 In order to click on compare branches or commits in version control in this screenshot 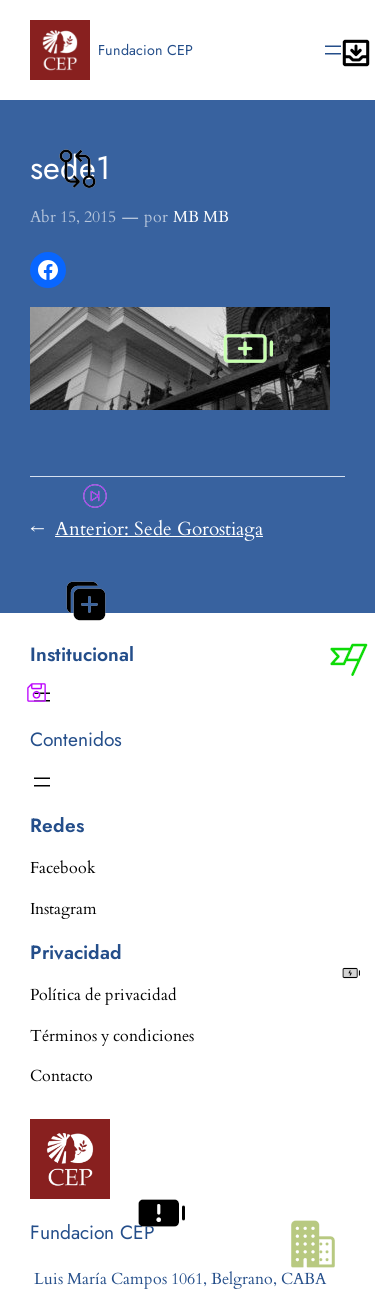, I will do `click(77, 167)`.